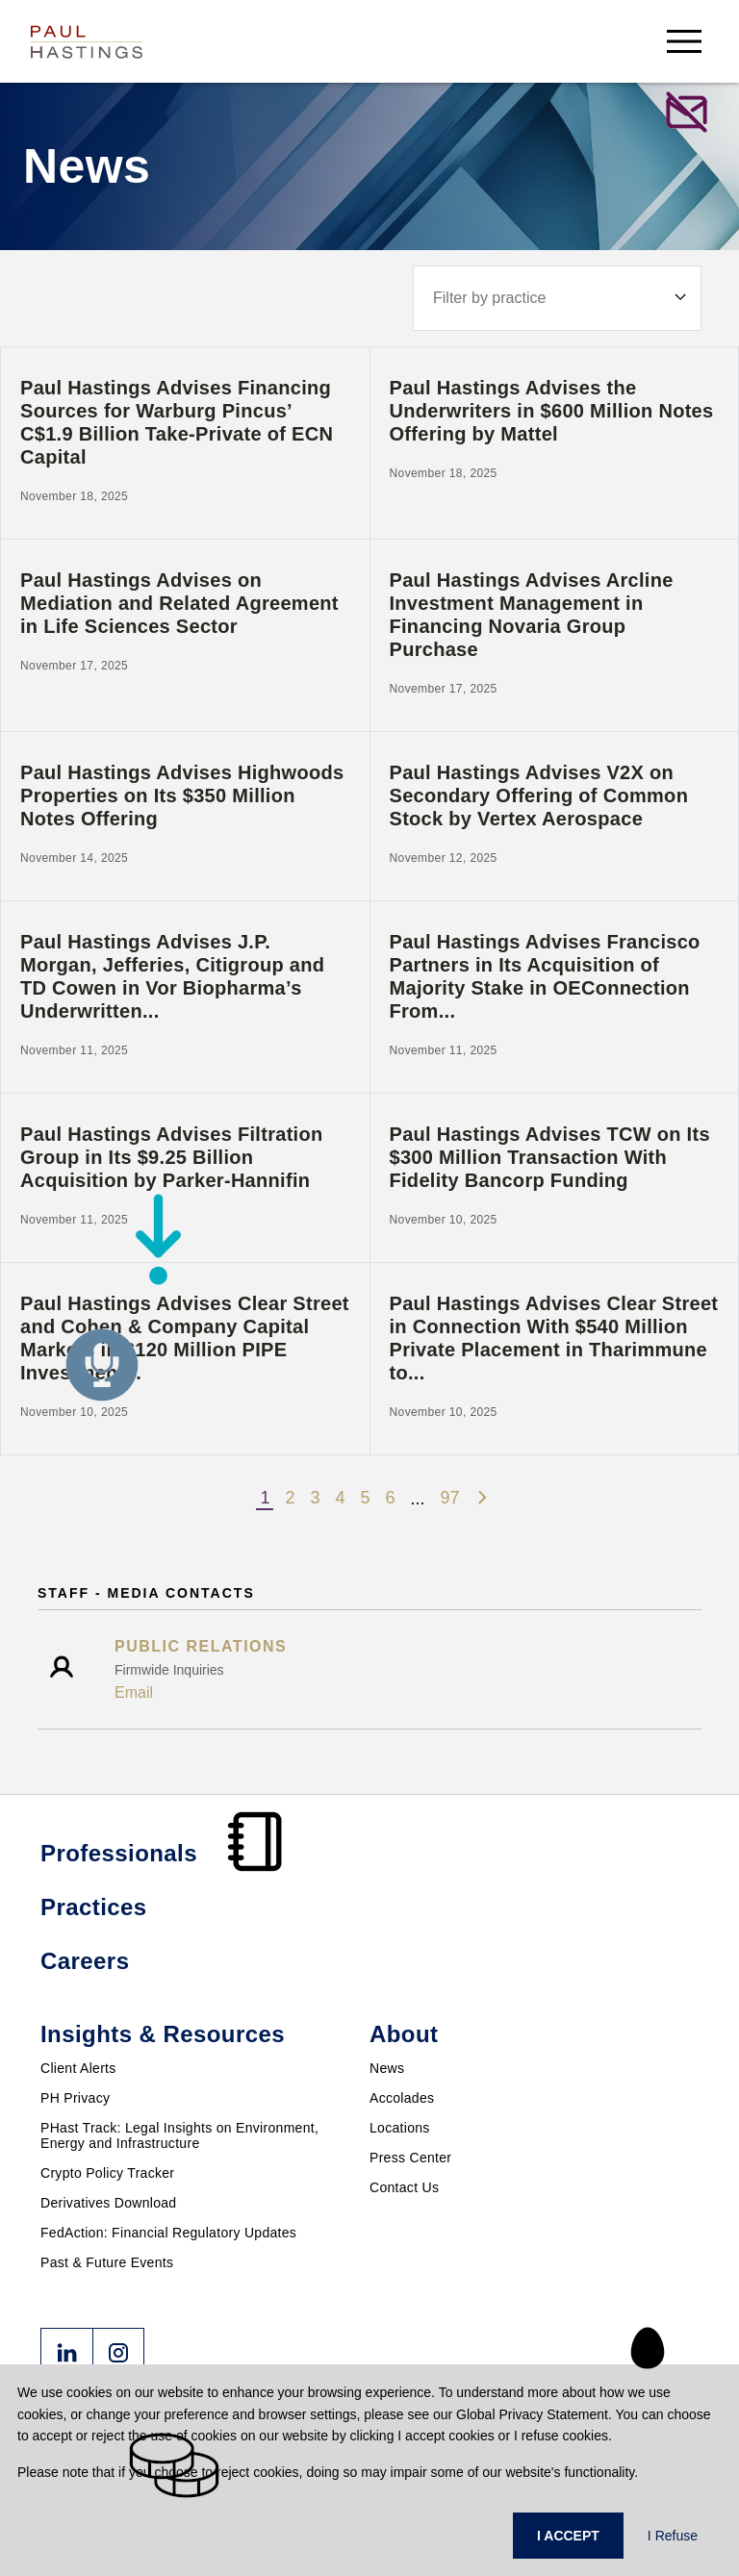  I want to click on email notifications disabled, so click(686, 112).